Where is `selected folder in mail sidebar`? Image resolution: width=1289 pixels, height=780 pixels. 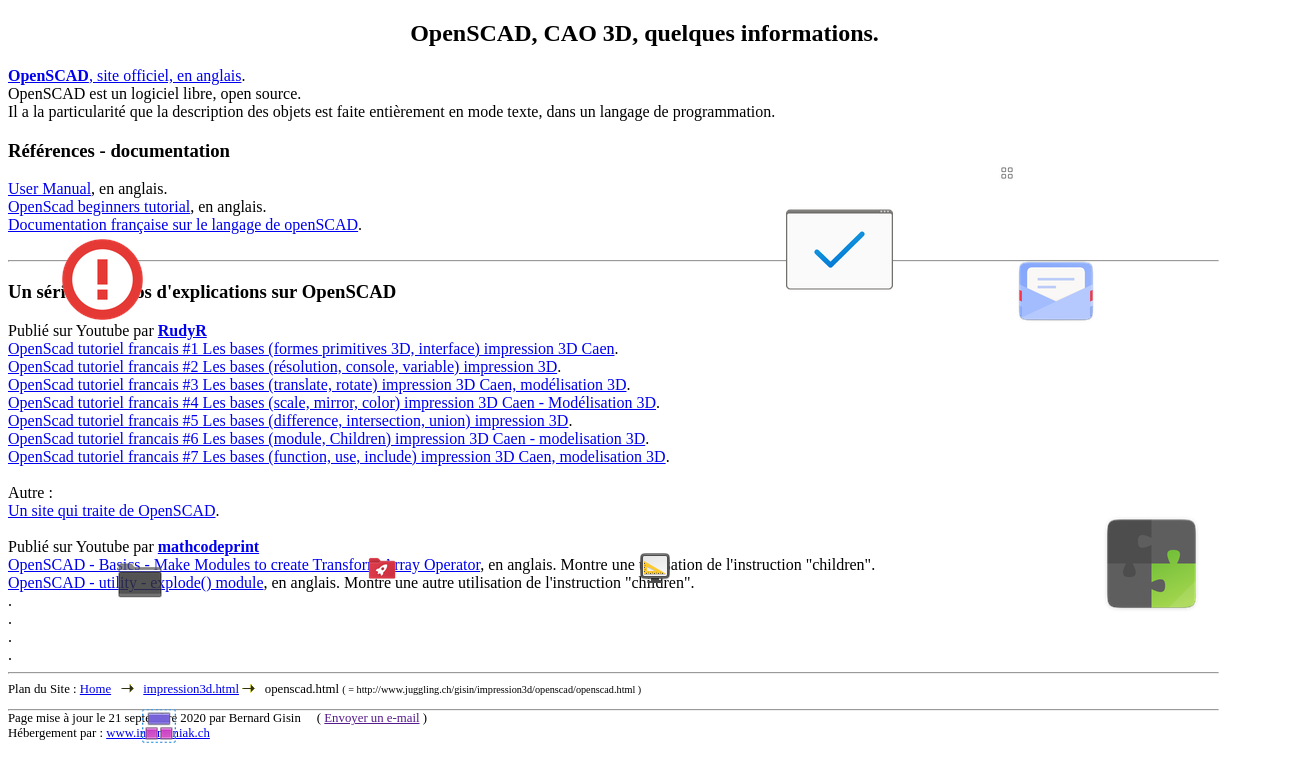 selected folder in mail sidebar is located at coordinates (140, 580).